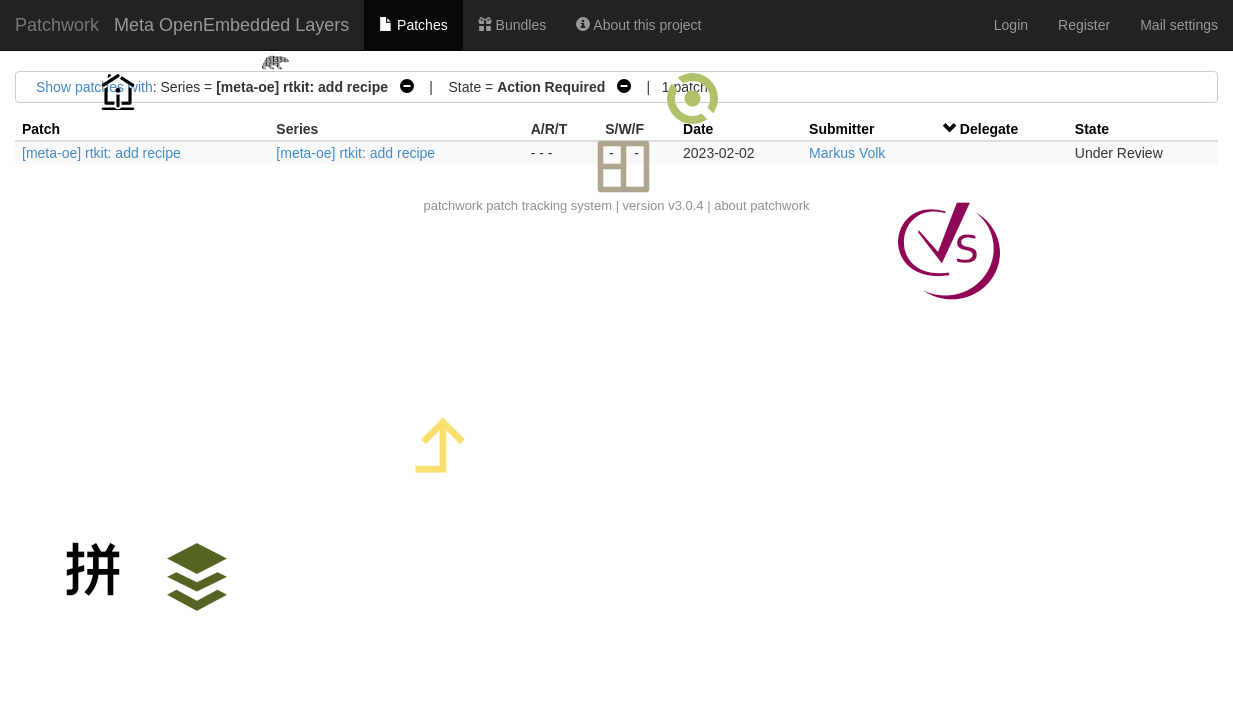 The width and height of the screenshot is (1233, 720). I want to click on Iconify logo - open source icon framework, so click(118, 92).